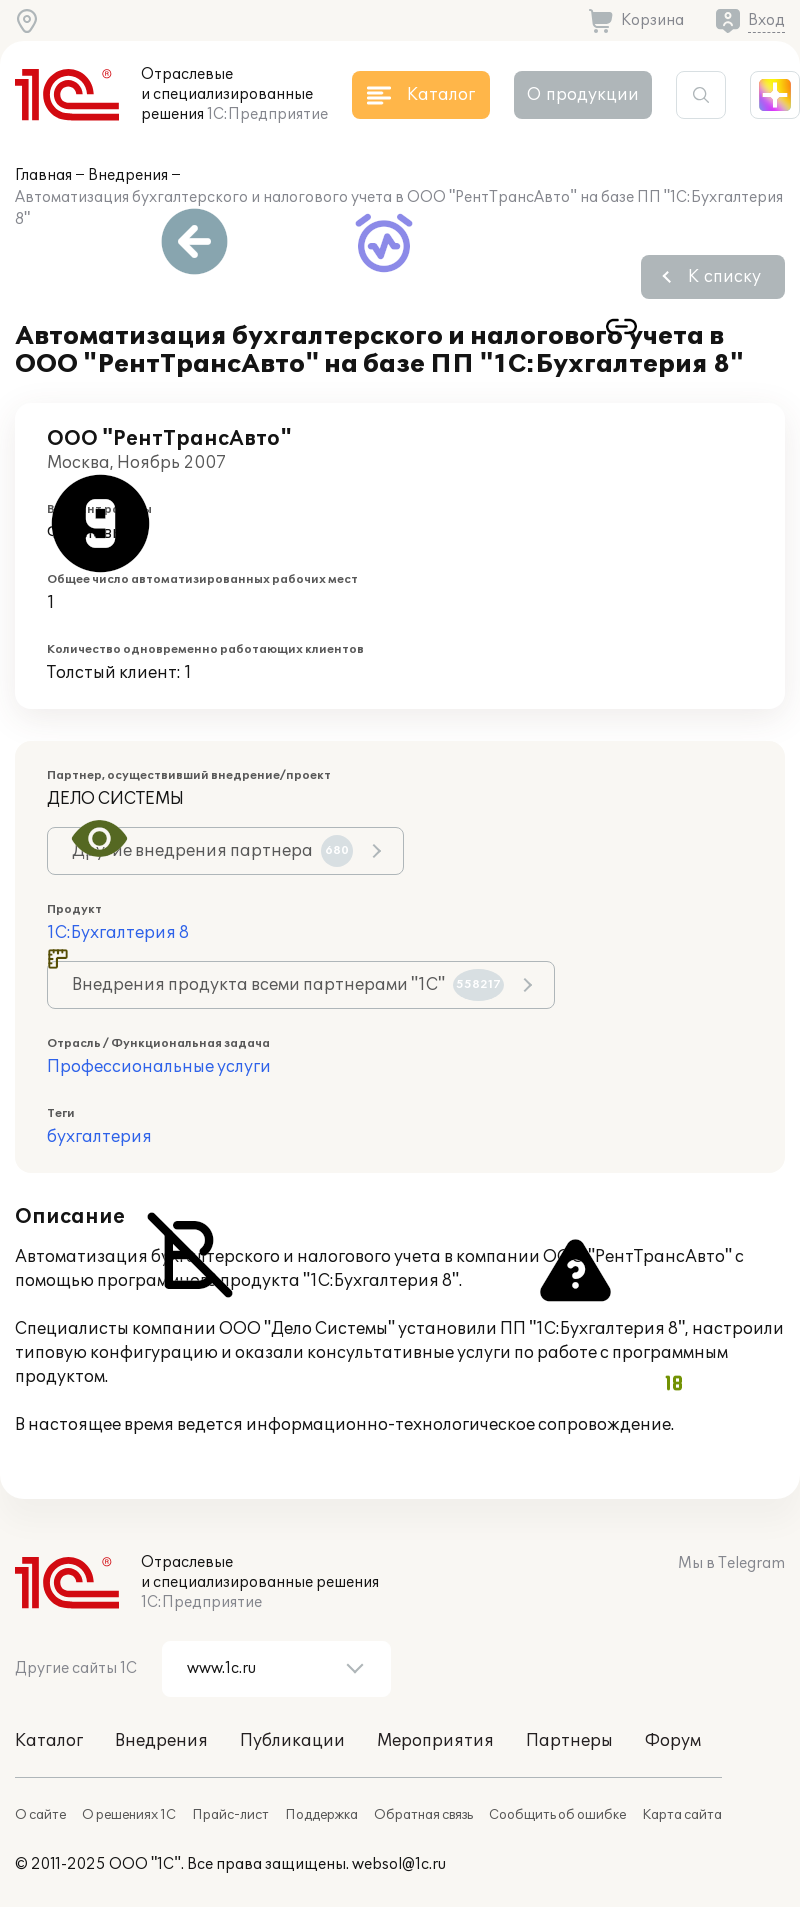  Describe the element at coordinates (194, 241) in the screenshot. I see `go back to the previous page` at that location.